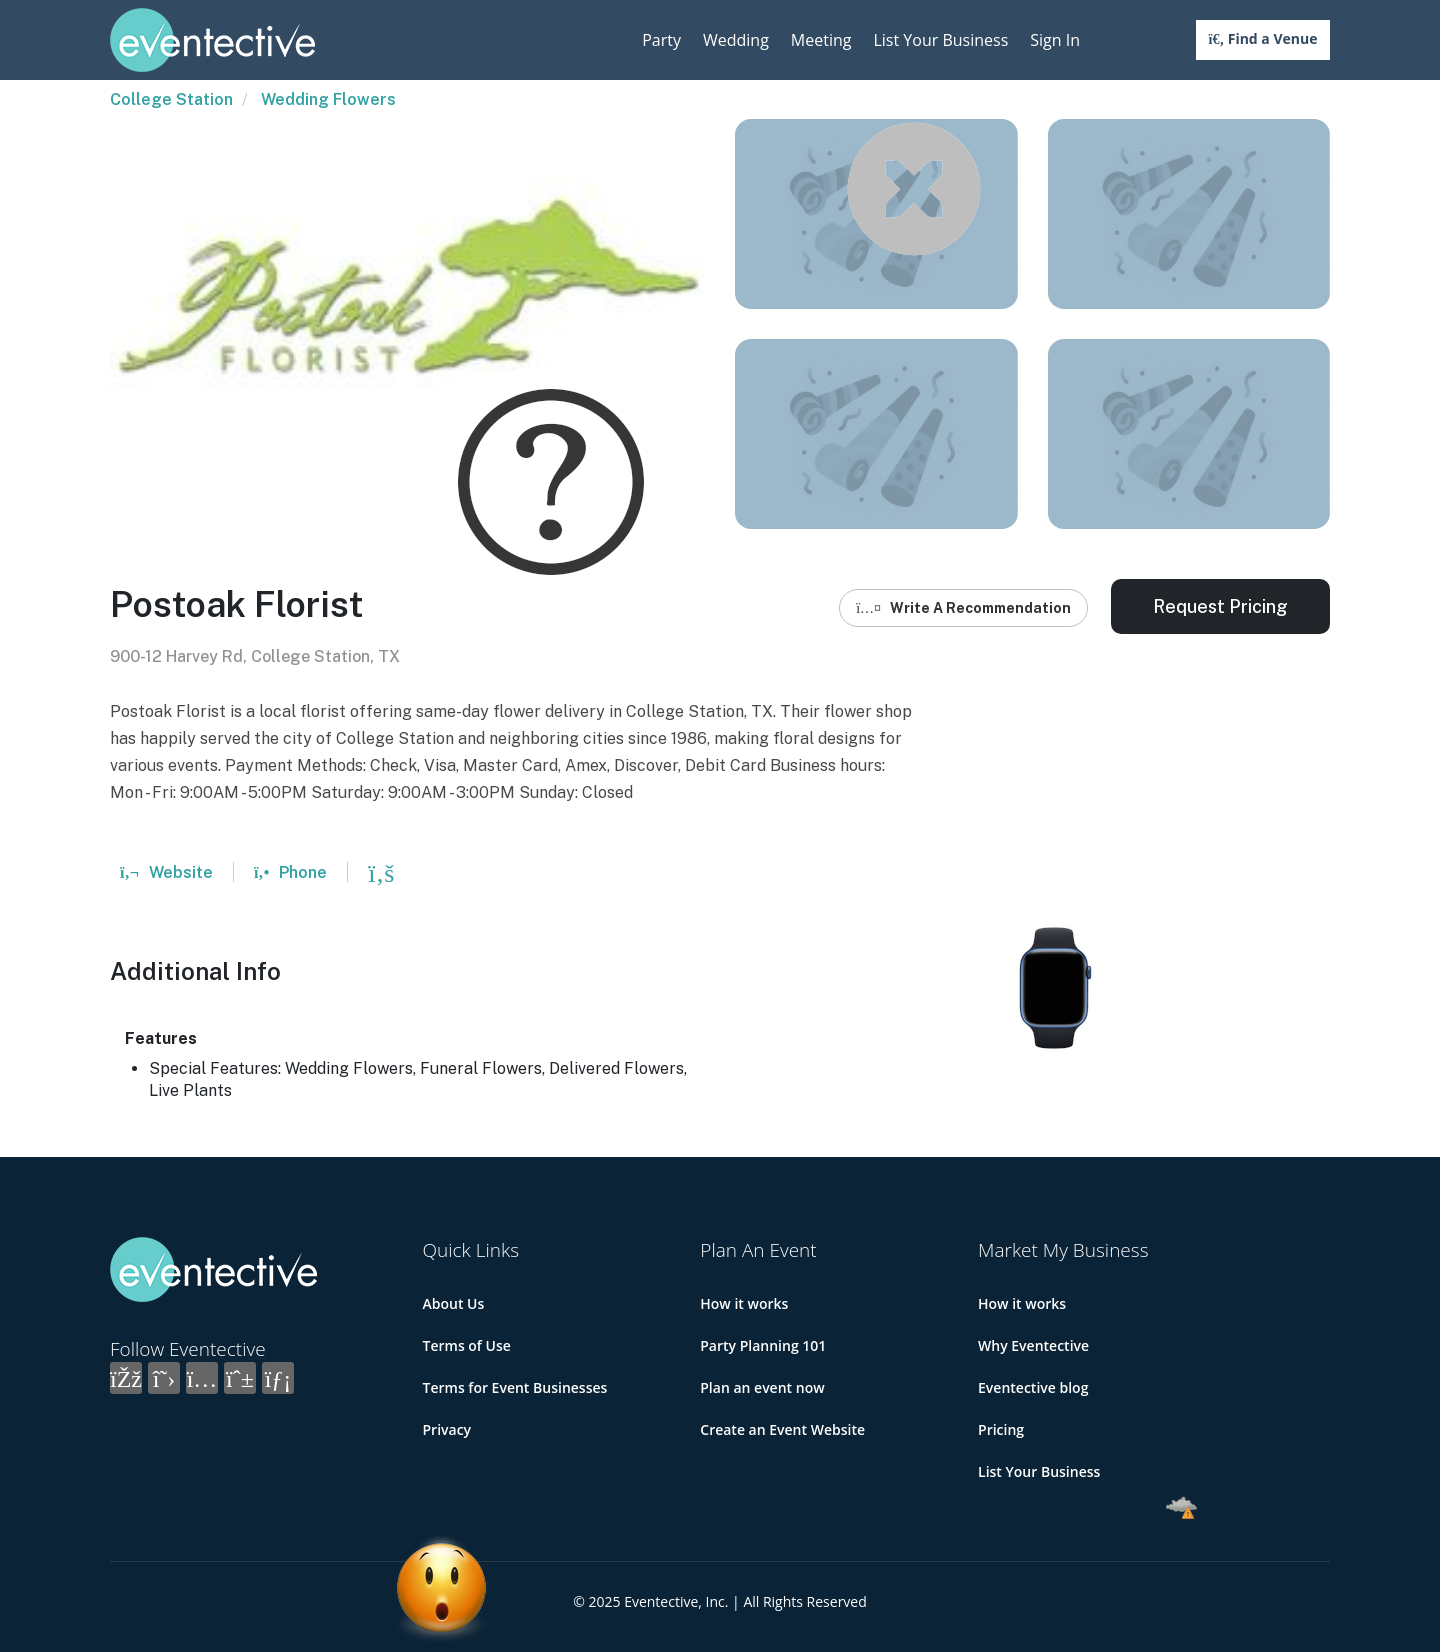 The width and height of the screenshot is (1440, 1652). Describe the element at coordinates (442, 1592) in the screenshot. I see `indicates a surprising or unexpected event` at that location.